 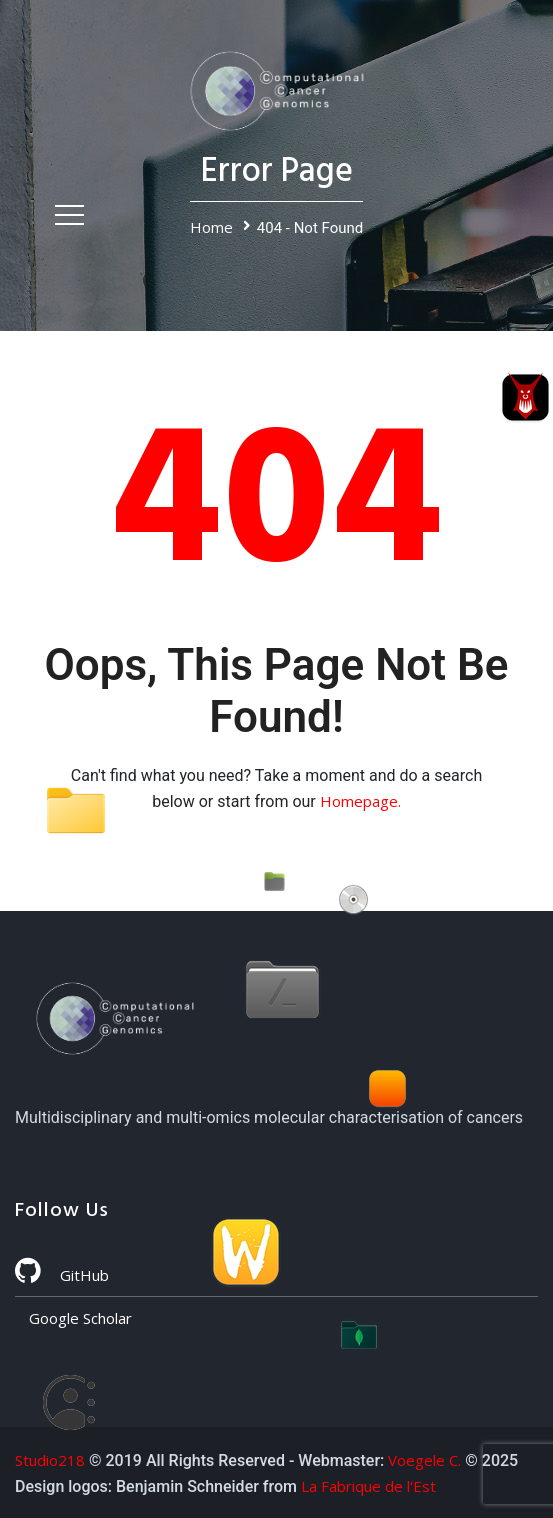 What do you see at coordinates (353, 899) in the screenshot?
I see `access DVD drive or optical disc` at bounding box center [353, 899].